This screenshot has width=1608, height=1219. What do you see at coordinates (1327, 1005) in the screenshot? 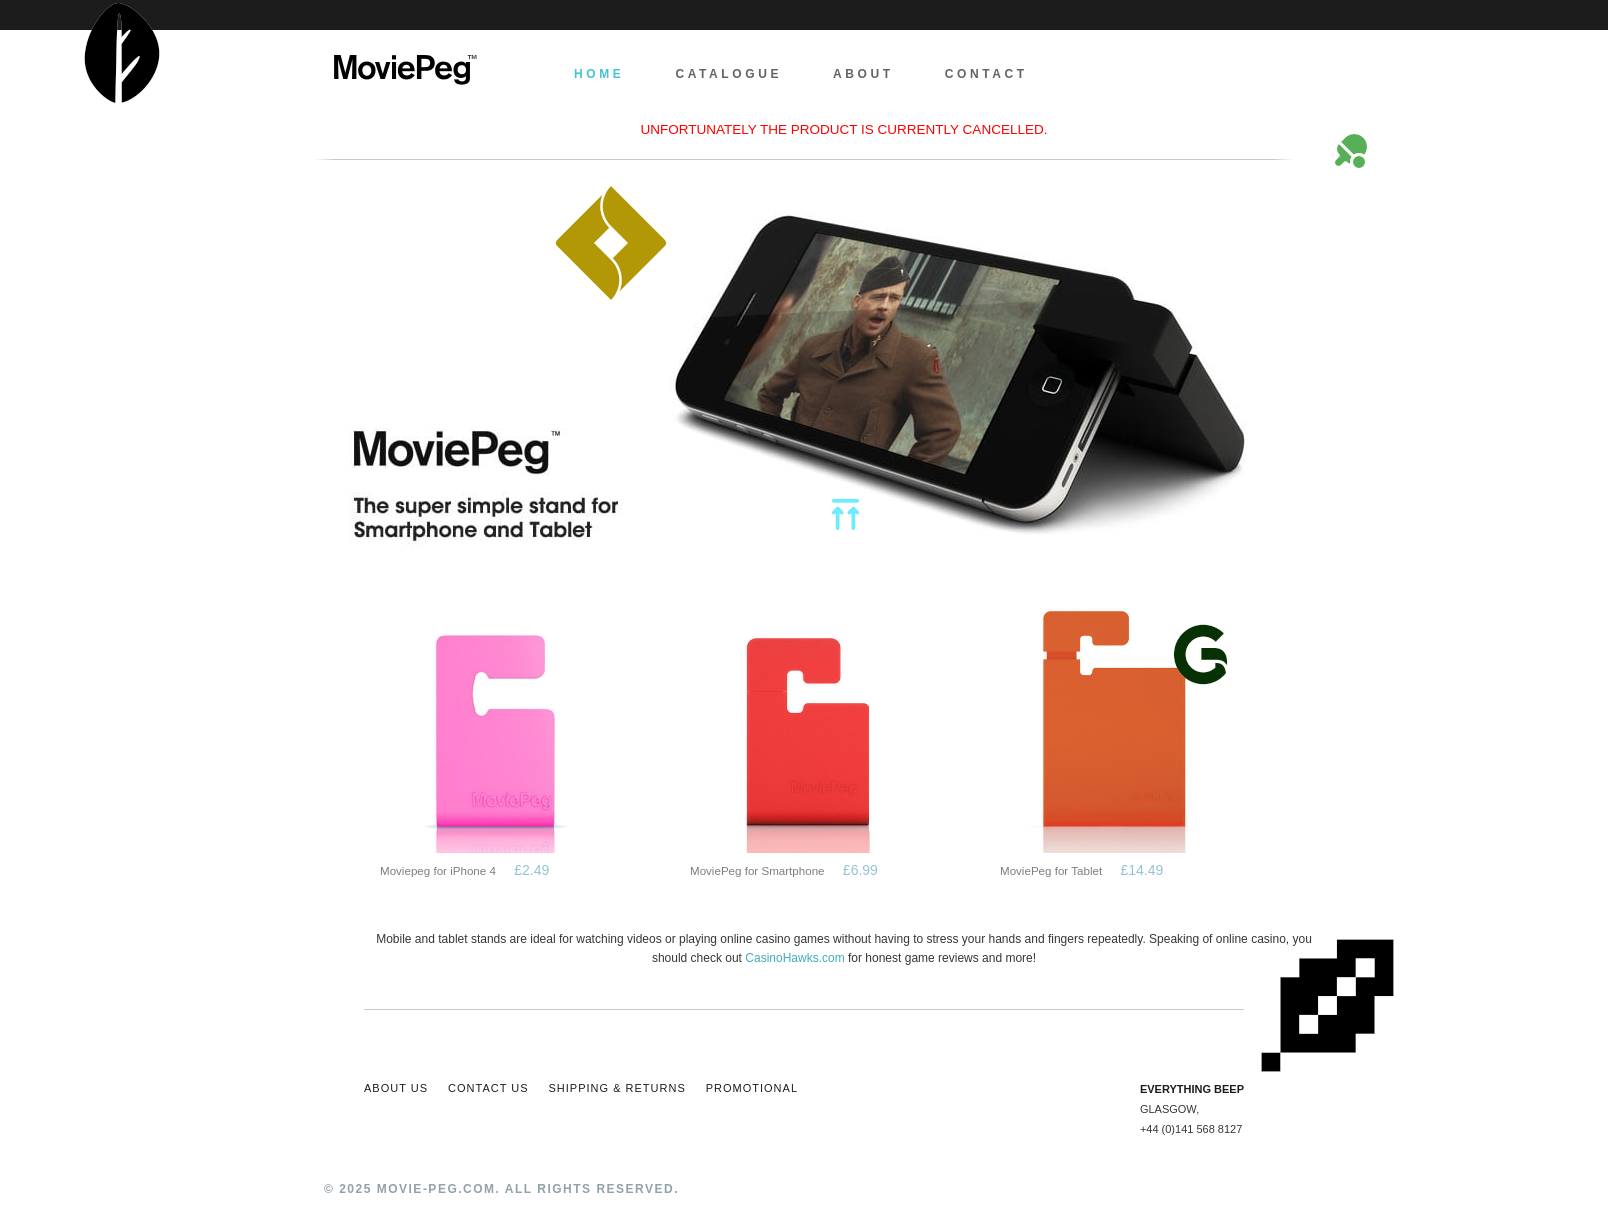
I see `mintbit brand logo` at bounding box center [1327, 1005].